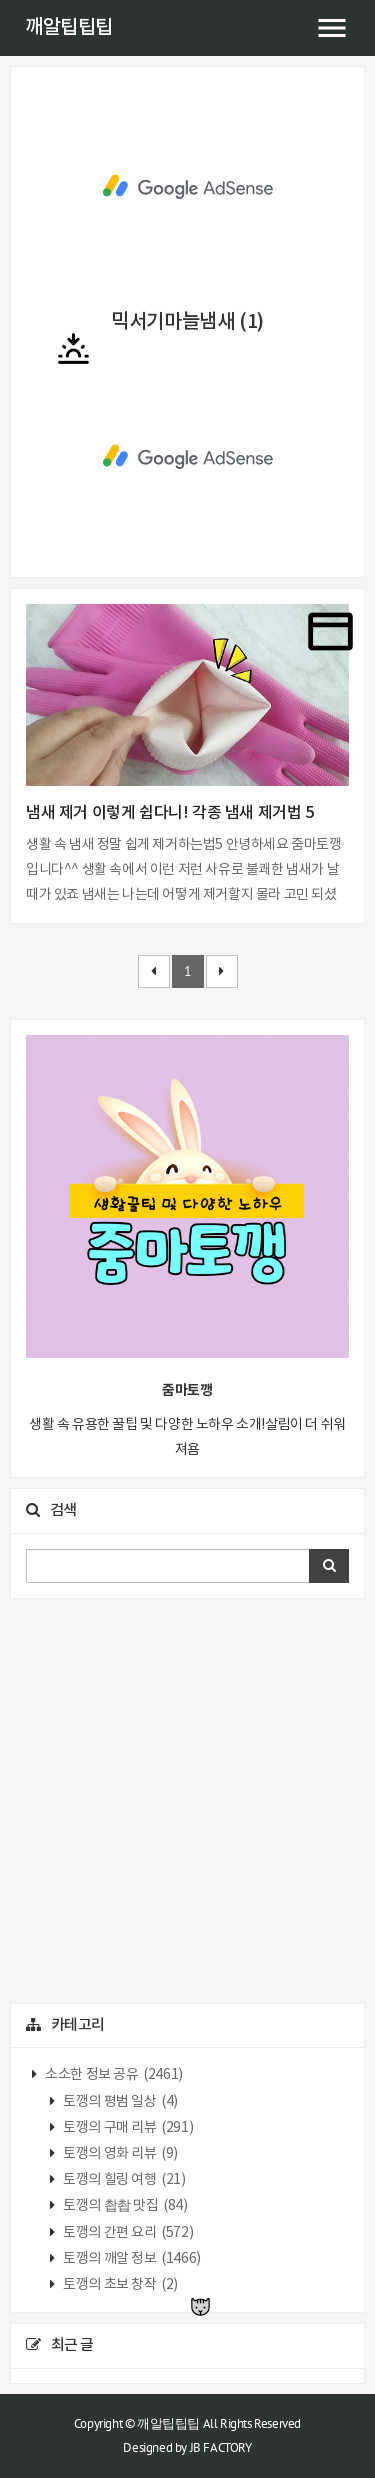 This screenshot has width=375, height=2478. What do you see at coordinates (200, 2306) in the screenshot?
I see `view pet or animal-related content` at bounding box center [200, 2306].